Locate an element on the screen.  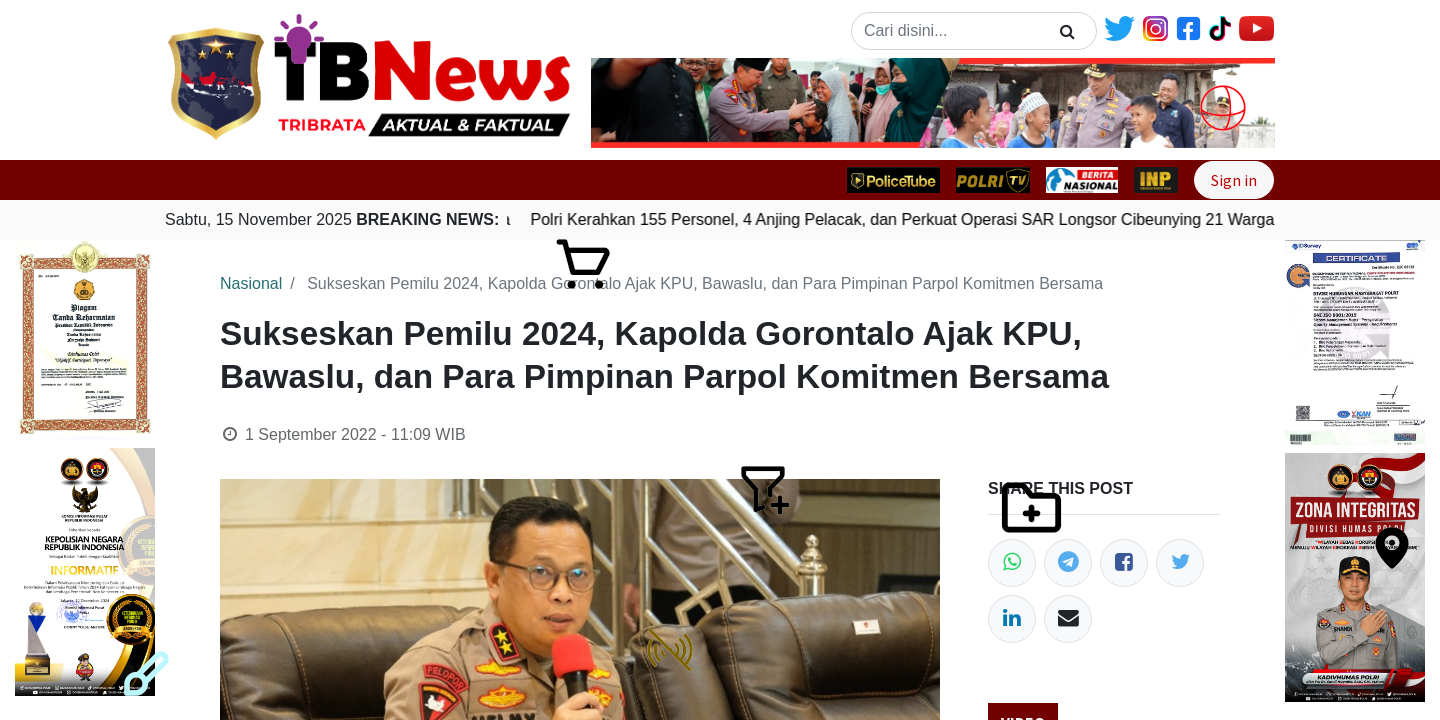
view pinned location on map is located at coordinates (1392, 548).